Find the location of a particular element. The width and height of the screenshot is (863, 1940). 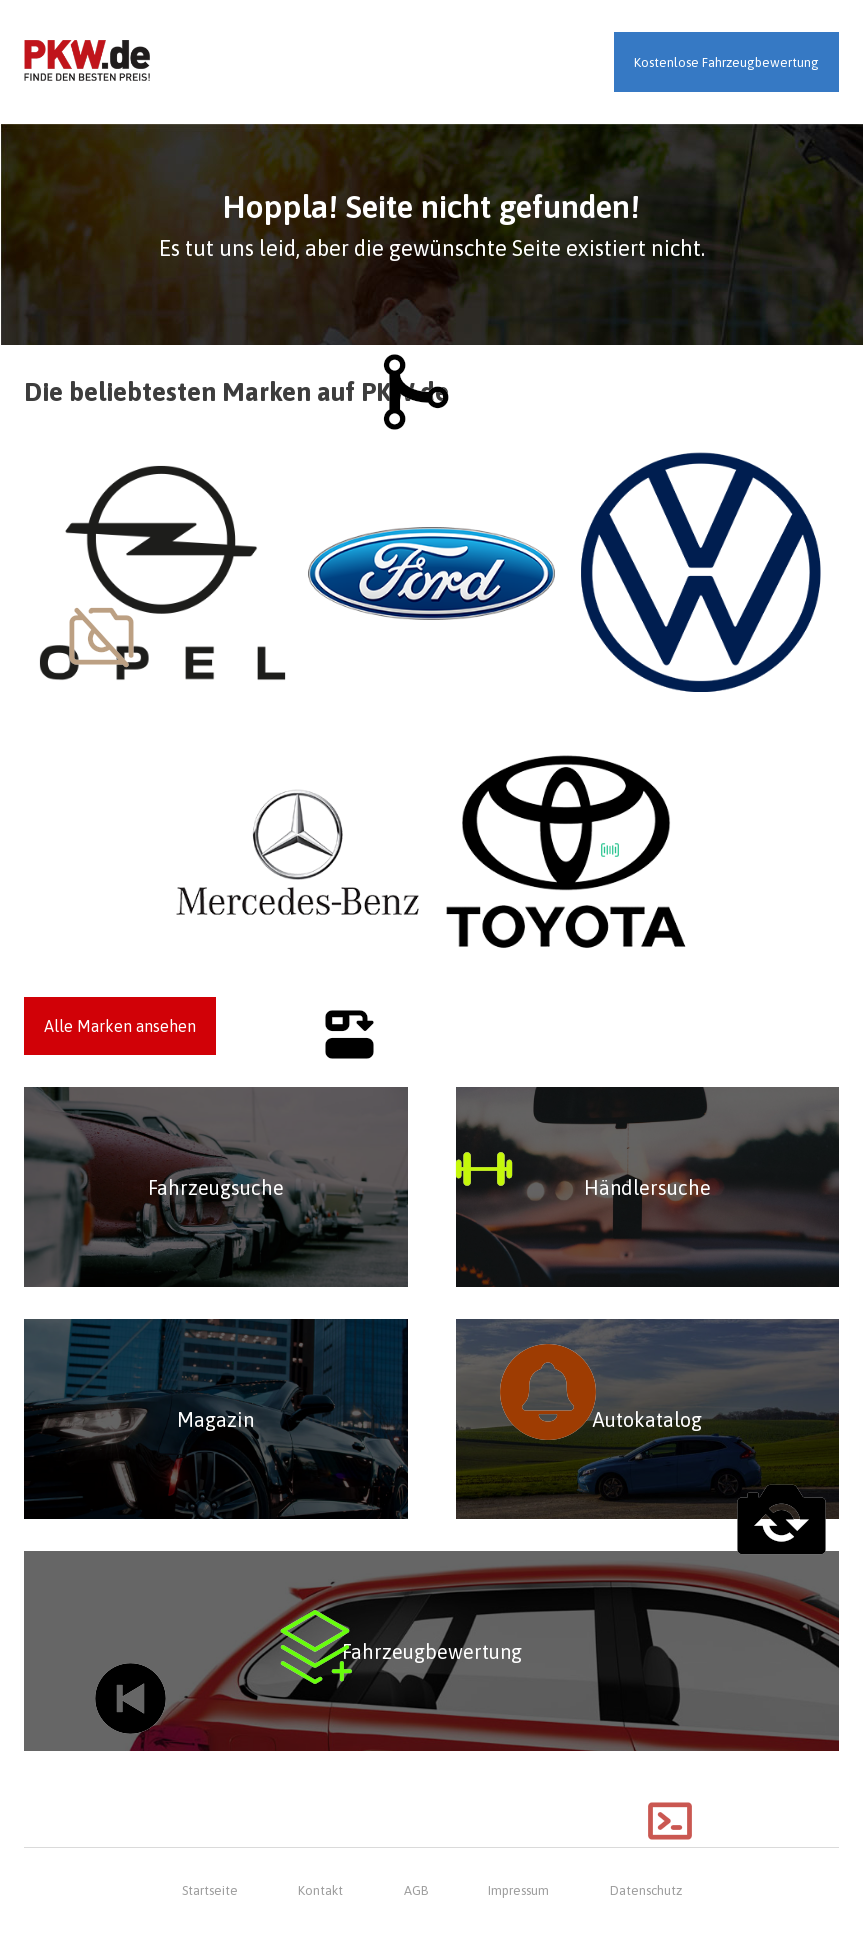

add a new layer to the stack is located at coordinates (315, 1647).